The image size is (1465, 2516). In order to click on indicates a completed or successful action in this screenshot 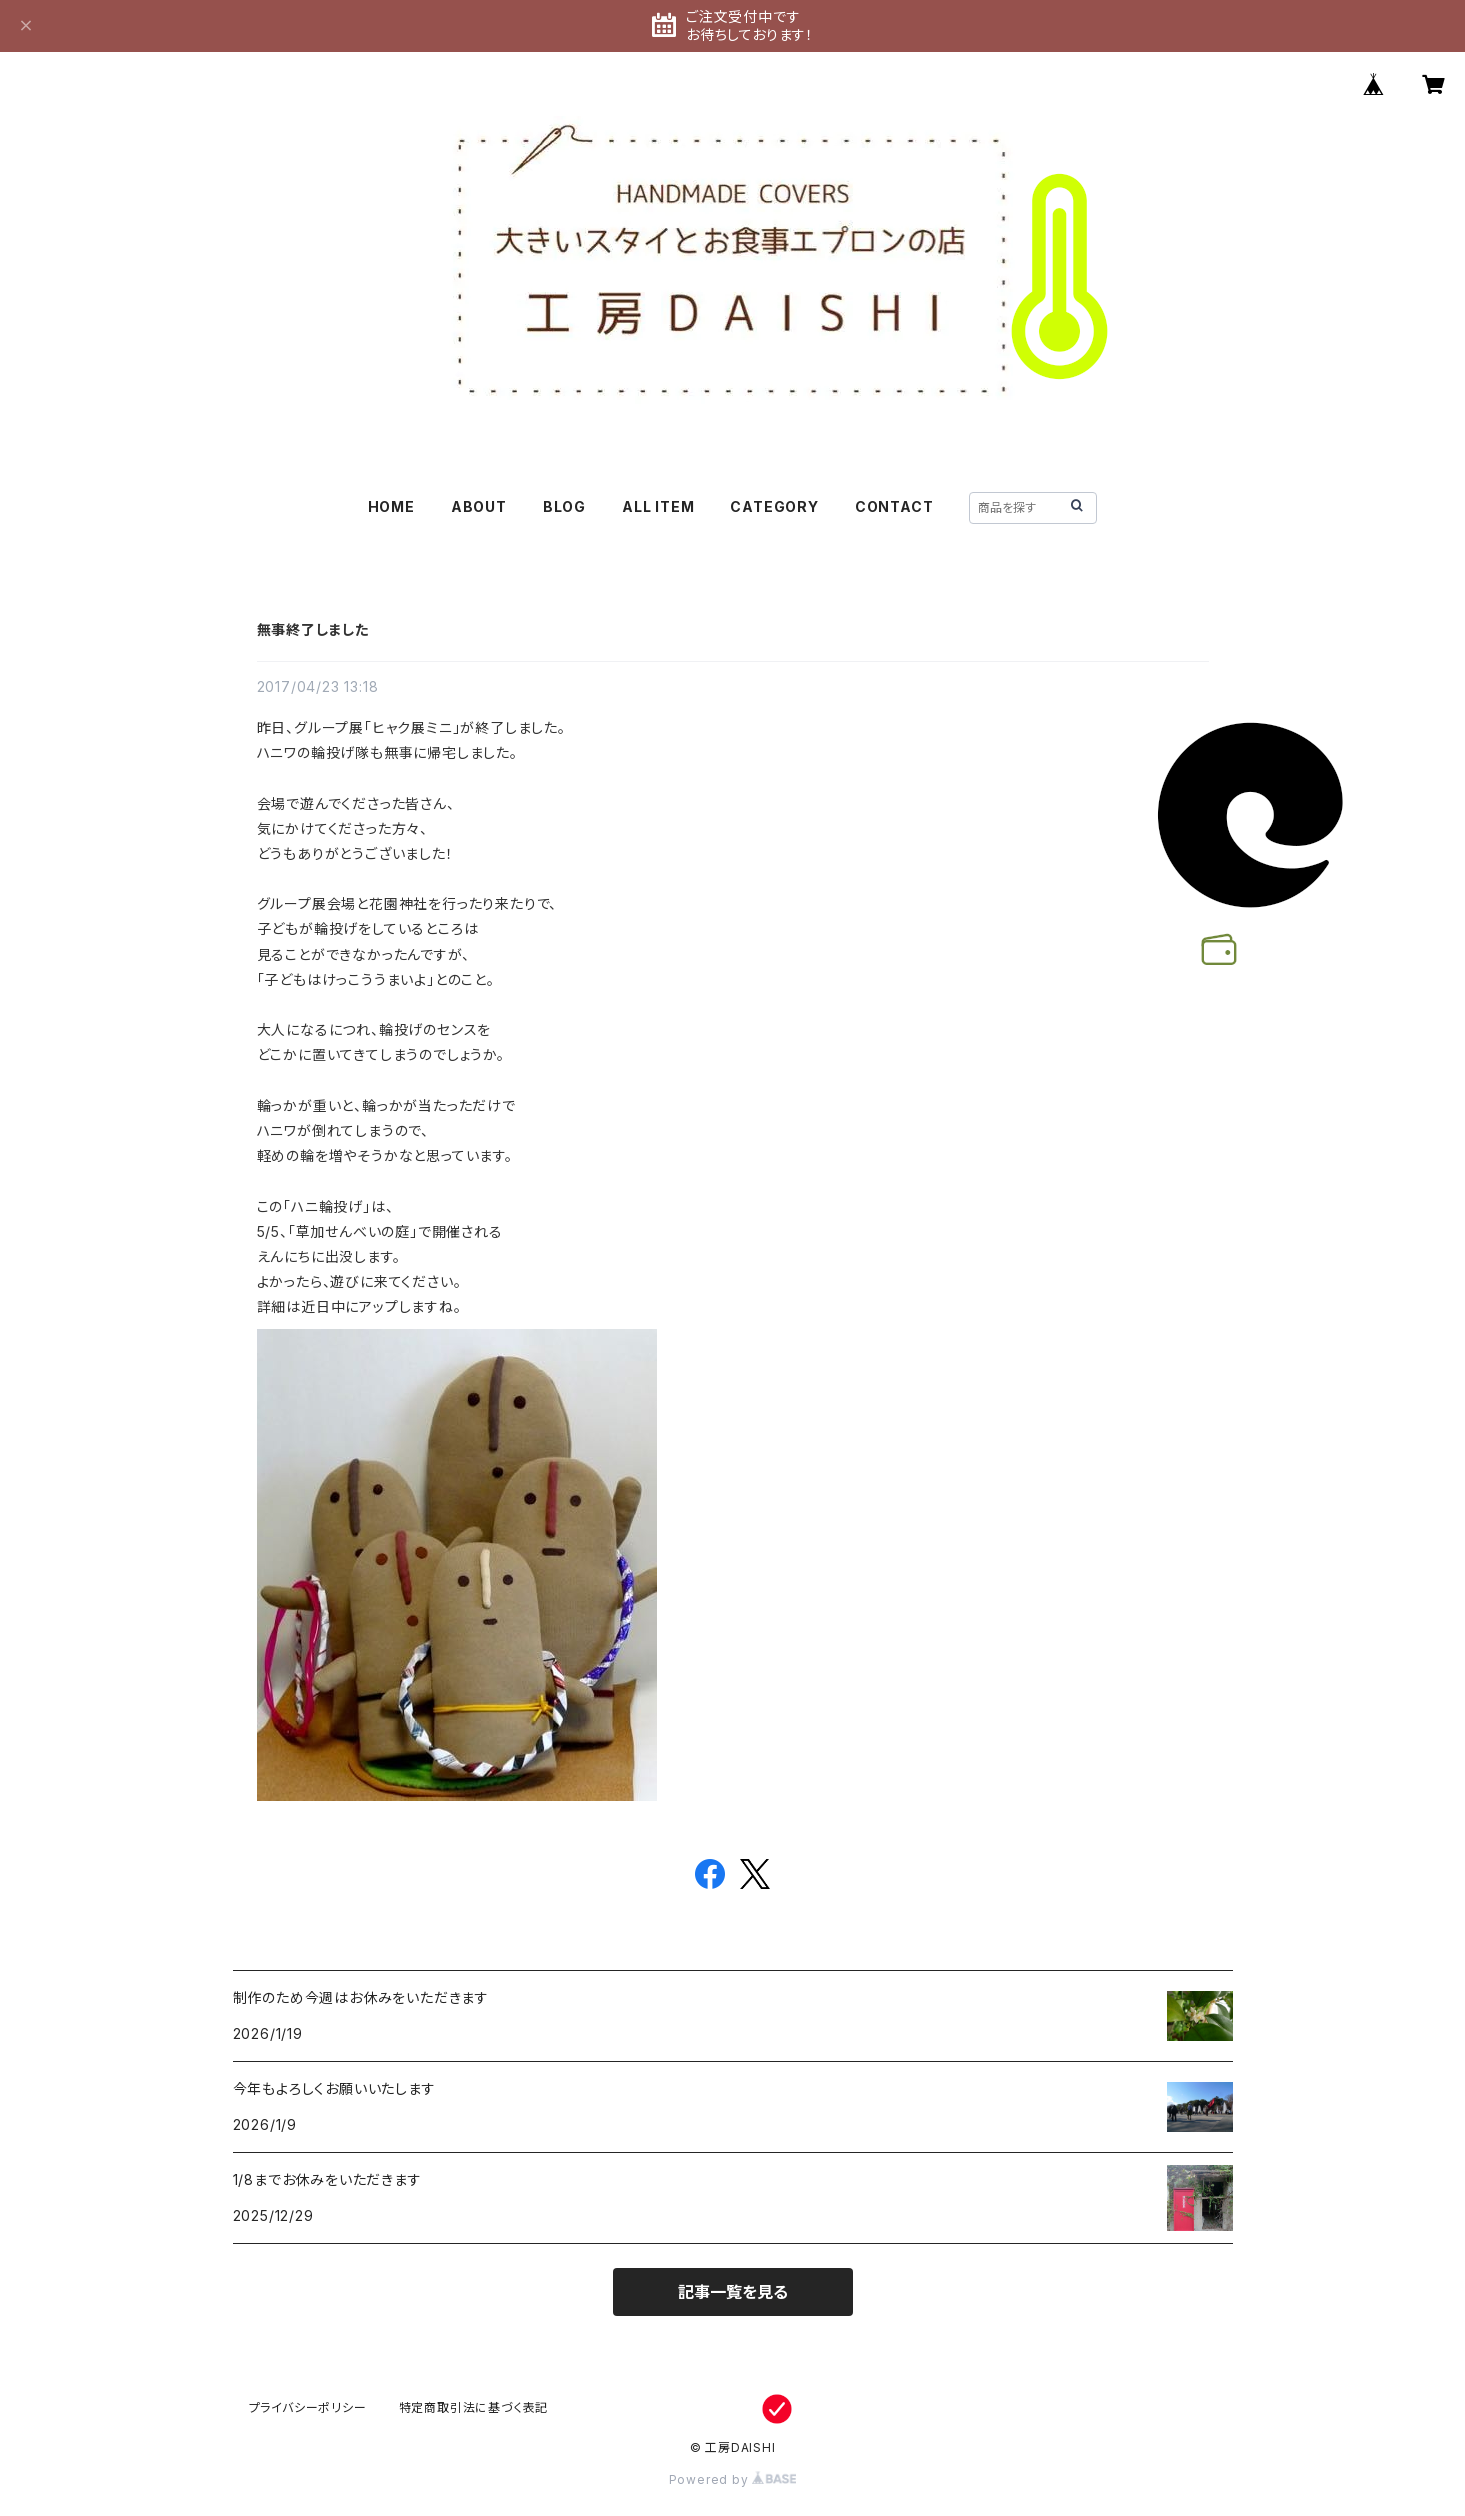, I will do `click(777, 2409)`.